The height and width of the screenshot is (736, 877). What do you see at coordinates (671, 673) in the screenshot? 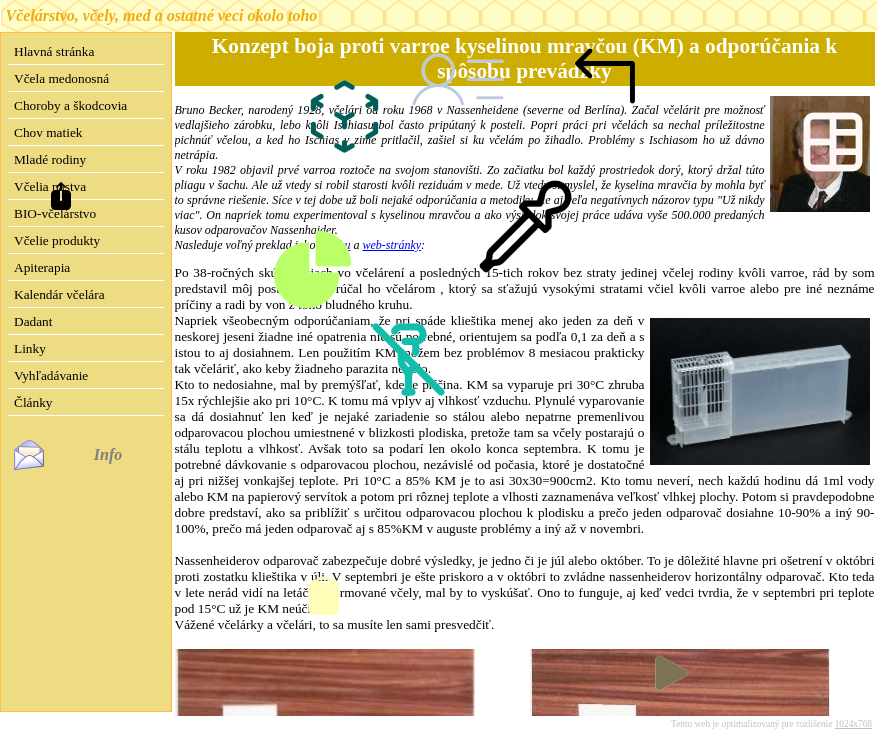
I see `play media or video content` at bounding box center [671, 673].